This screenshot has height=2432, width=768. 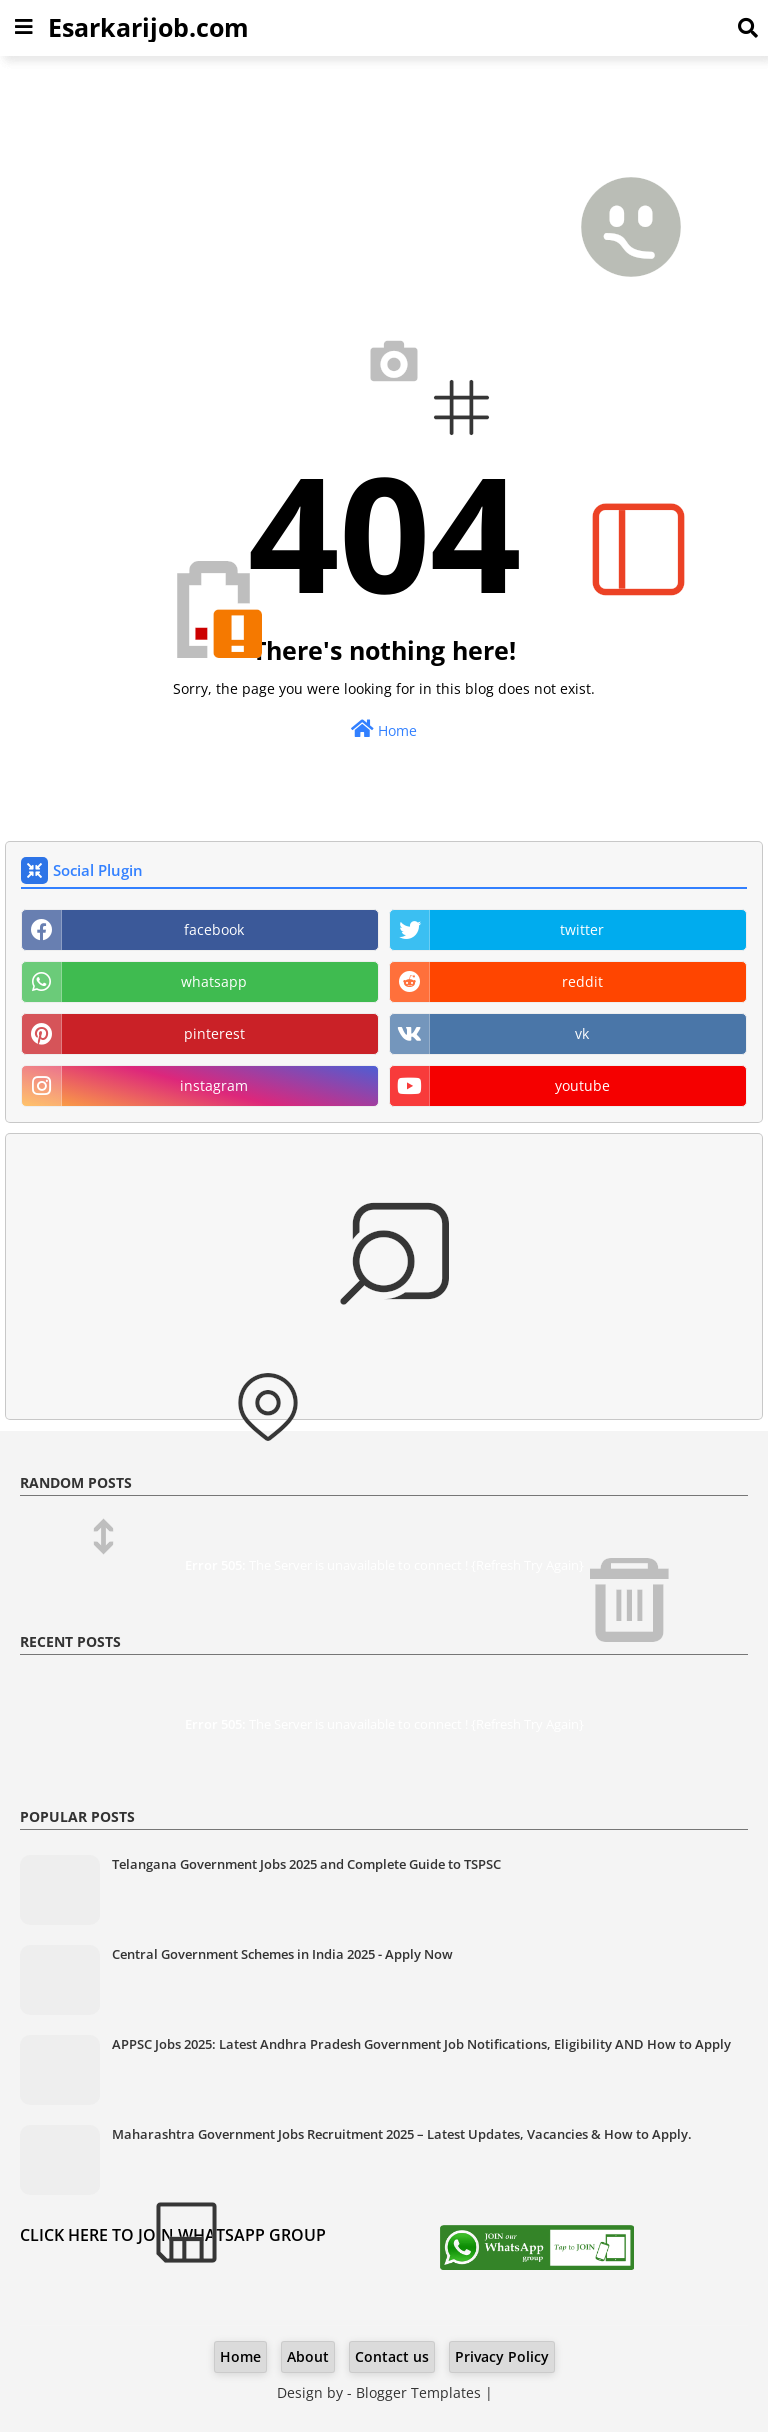 What do you see at coordinates (103, 1536) in the screenshot?
I see `flip object vertically` at bounding box center [103, 1536].